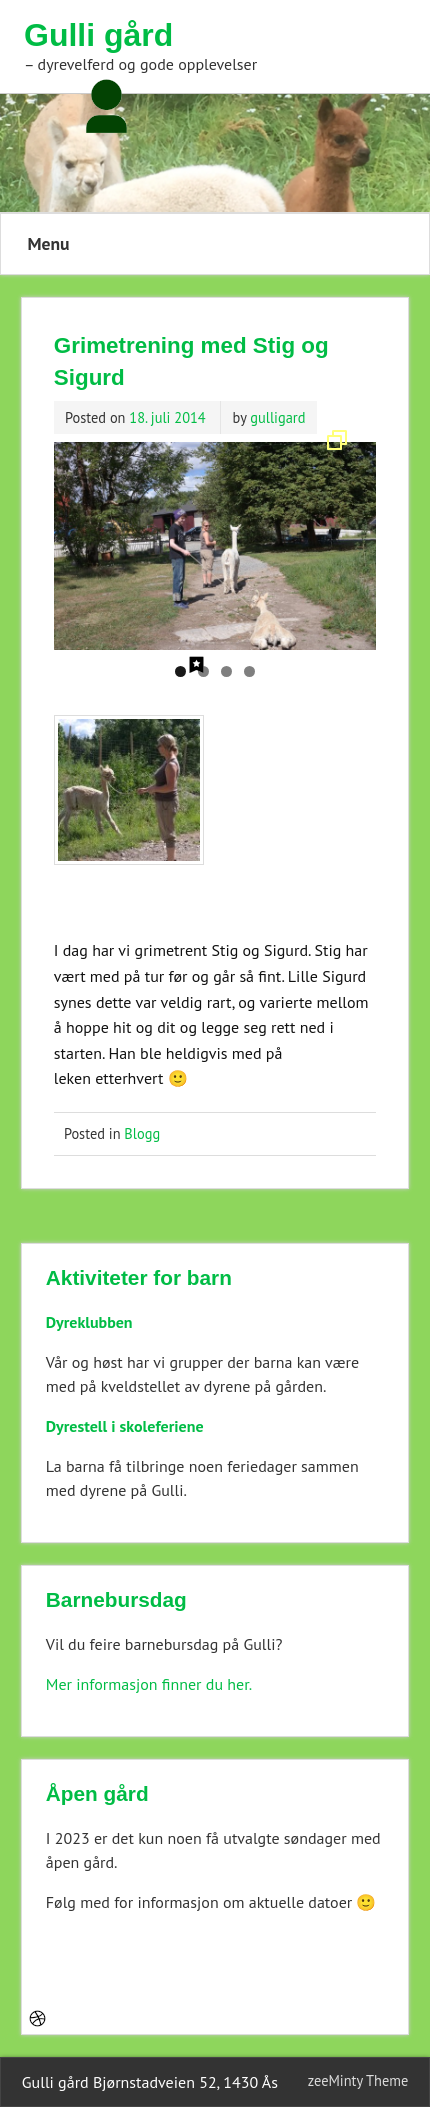 This screenshot has height=2107, width=430. Describe the element at coordinates (196, 664) in the screenshot. I see `save item to favorites` at that location.